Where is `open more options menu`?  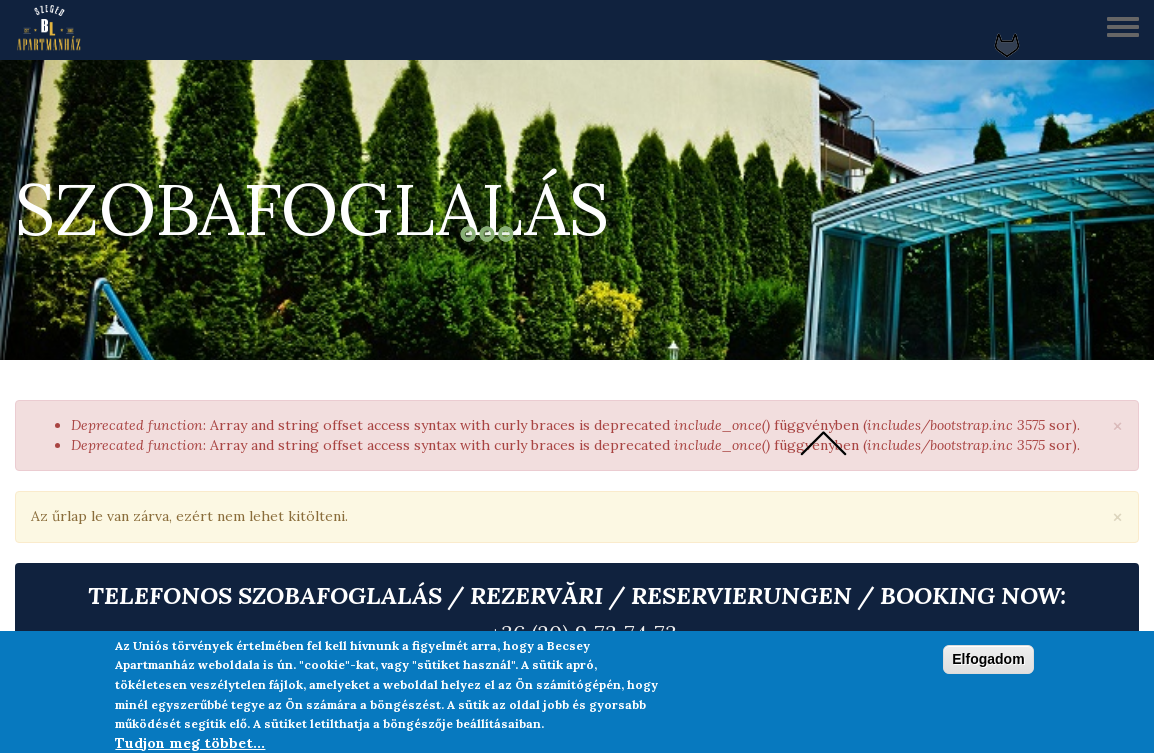 open more options menu is located at coordinates (487, 234).